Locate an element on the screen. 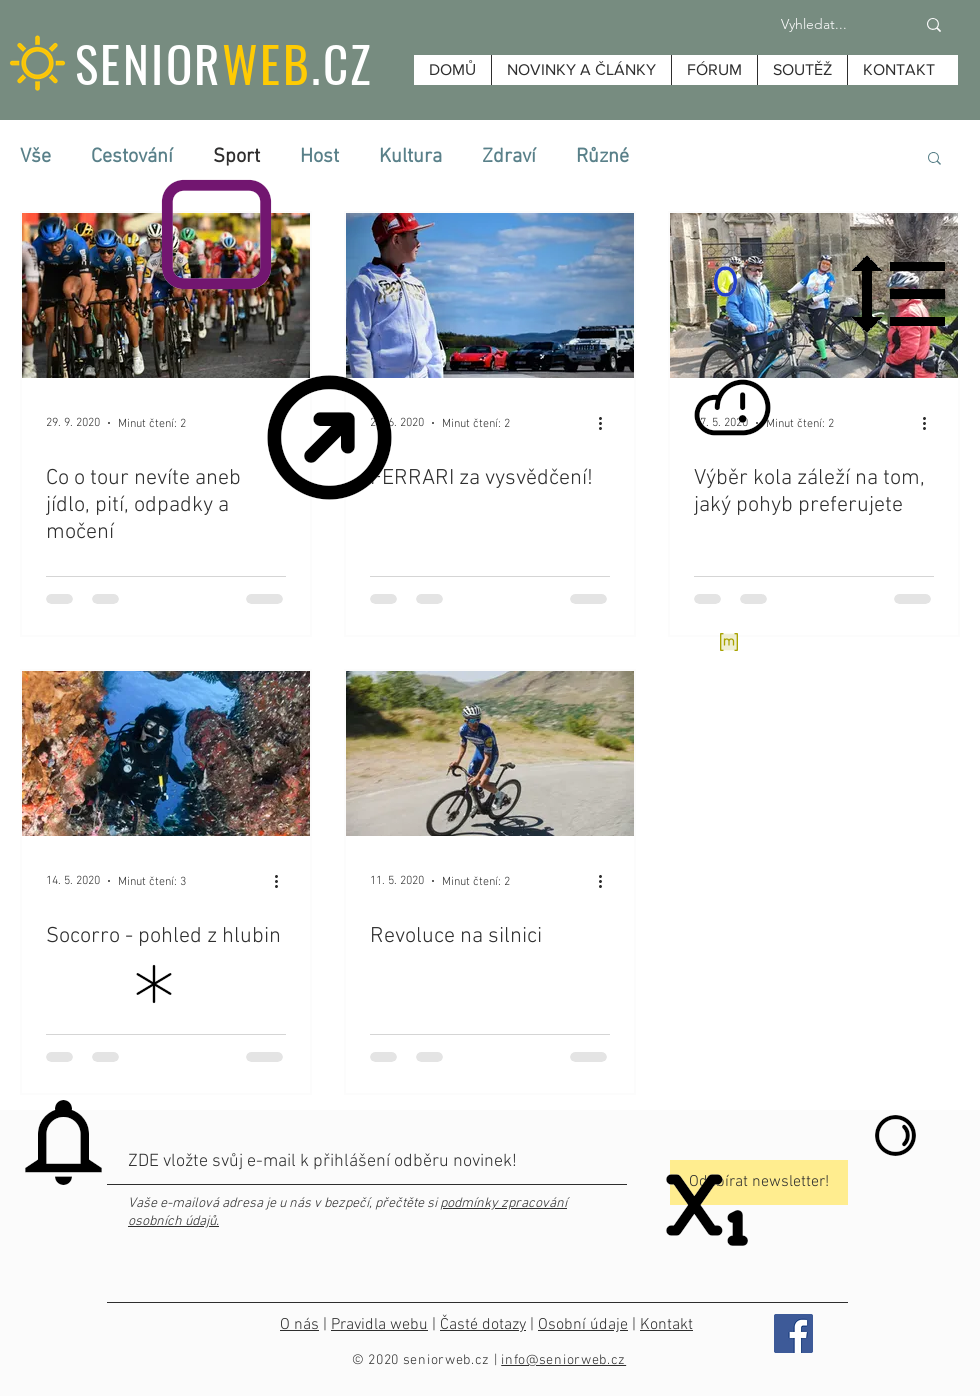 Image resolution: width=980 pixels, height=1396 pixels. view notifications is located at coordinates (63, 1142).